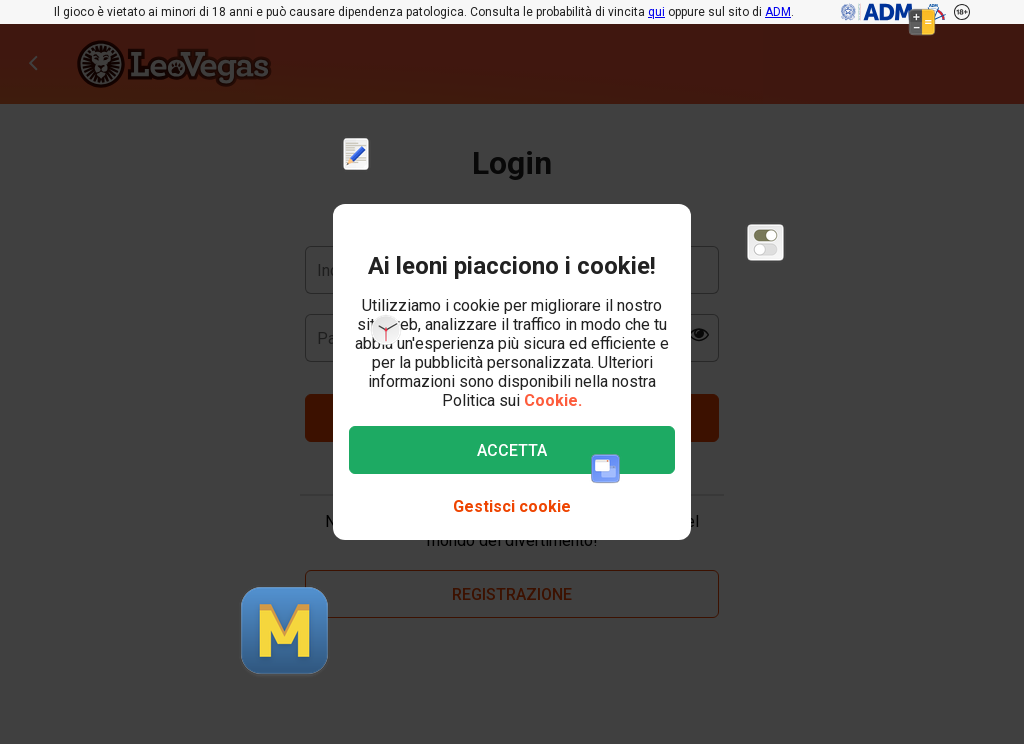 The height and width of the screenshot is (744, 1024). Describe the element at coordinates (356, 154) in the screenshot. I see `open gedit text editor` at that location.